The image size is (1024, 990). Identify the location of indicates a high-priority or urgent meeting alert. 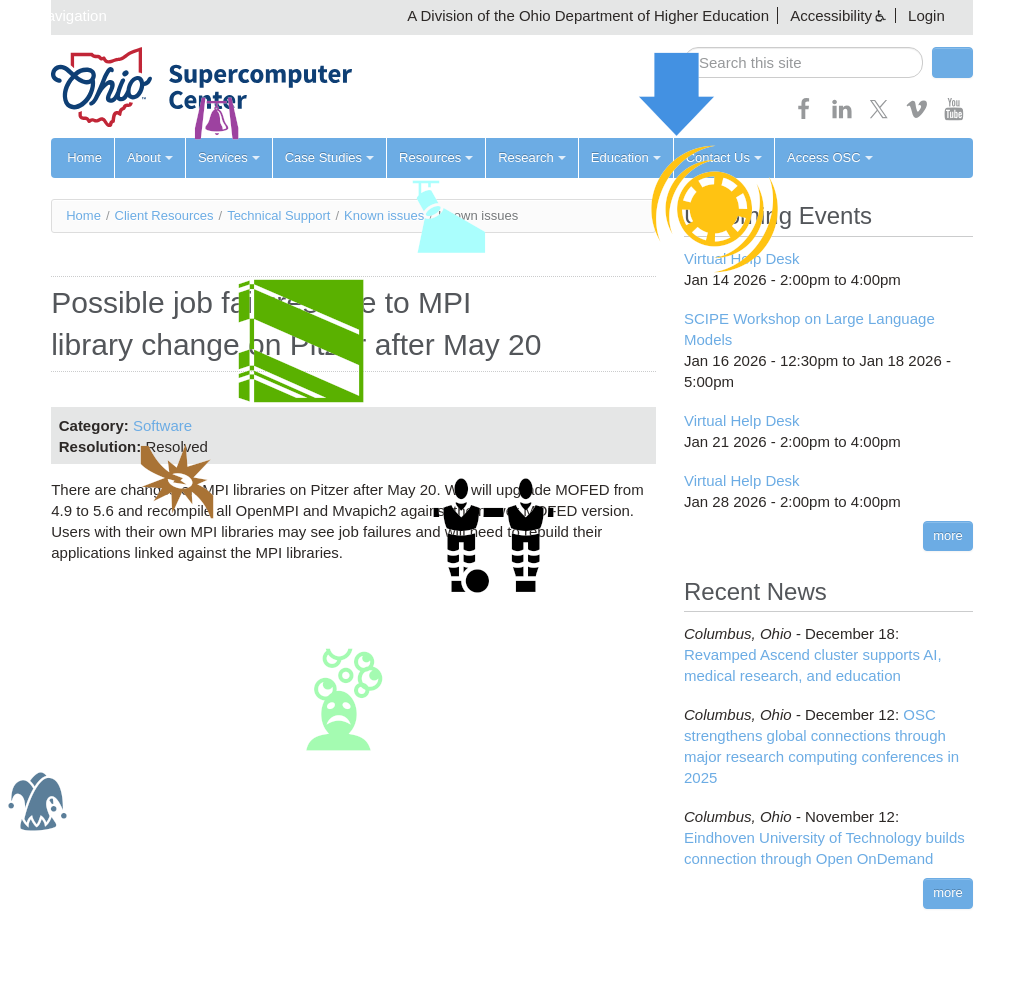
(177, 482).